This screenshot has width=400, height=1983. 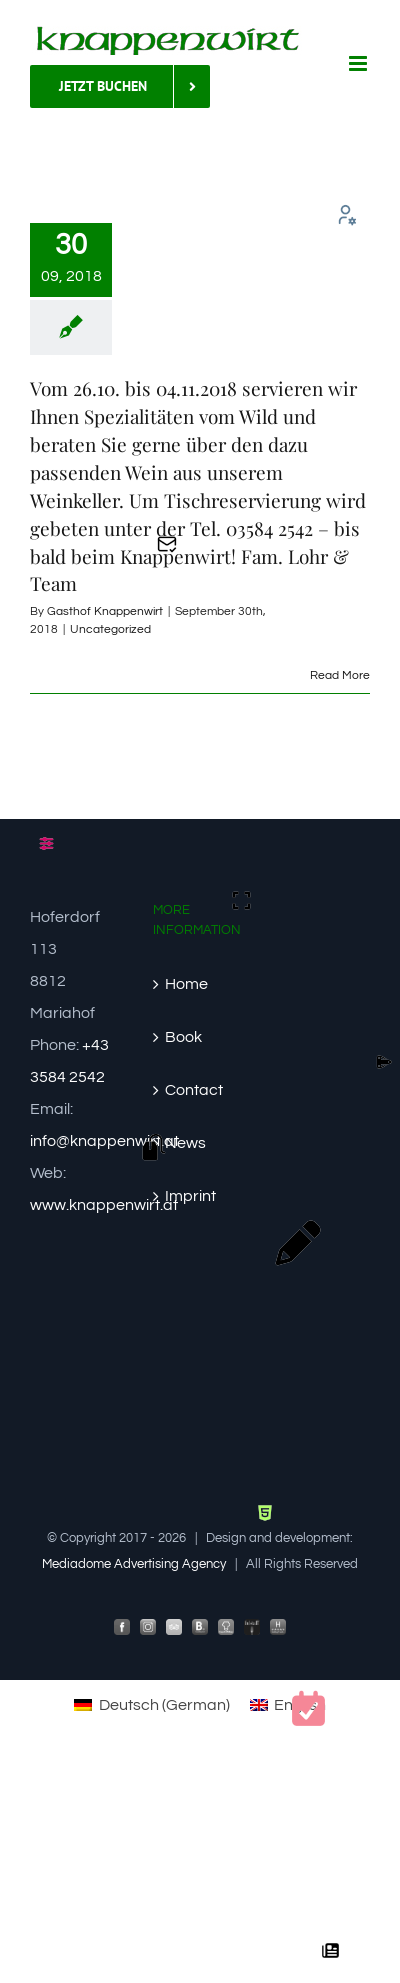 What do you see at coordinates (385, 1062) in the screenshot?
I see `access space or aerospace-related content` at bounding box center [385, 1062].